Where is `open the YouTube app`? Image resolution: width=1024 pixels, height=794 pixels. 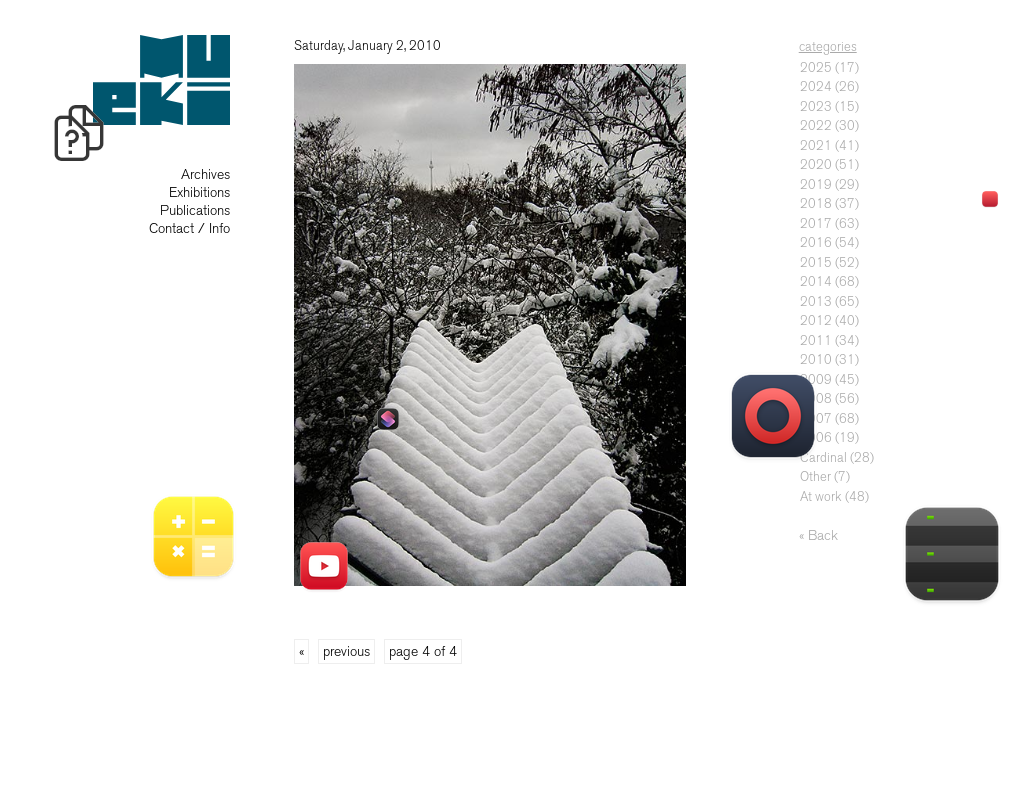
open the YouTube app is located at coordinates (324, 566).